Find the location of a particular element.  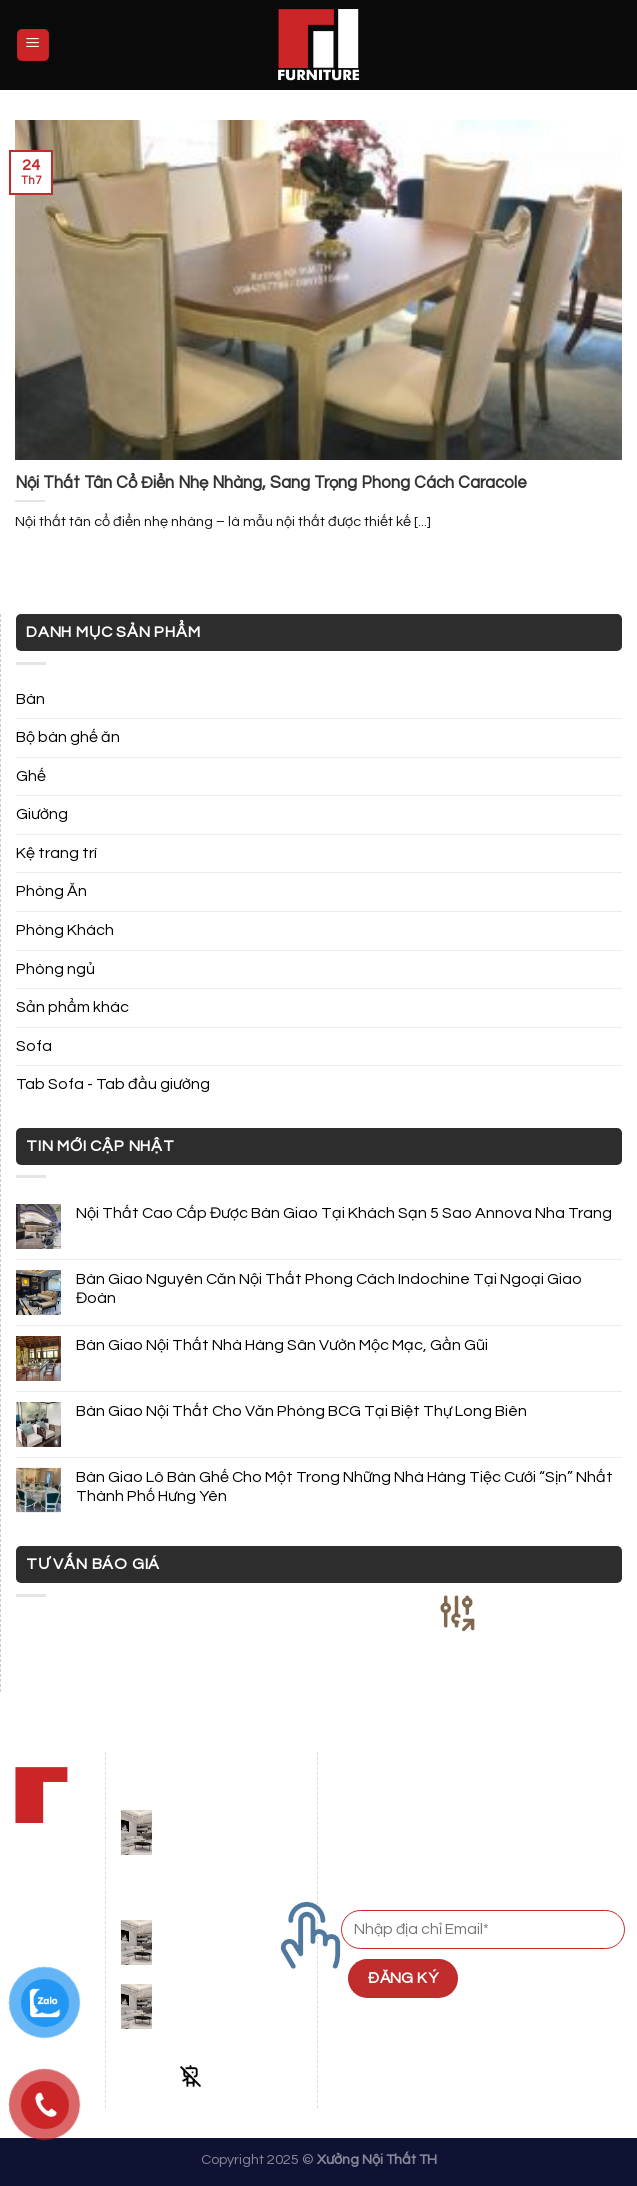

share current filter or settings configuration is located at coordinates (456, 1611).